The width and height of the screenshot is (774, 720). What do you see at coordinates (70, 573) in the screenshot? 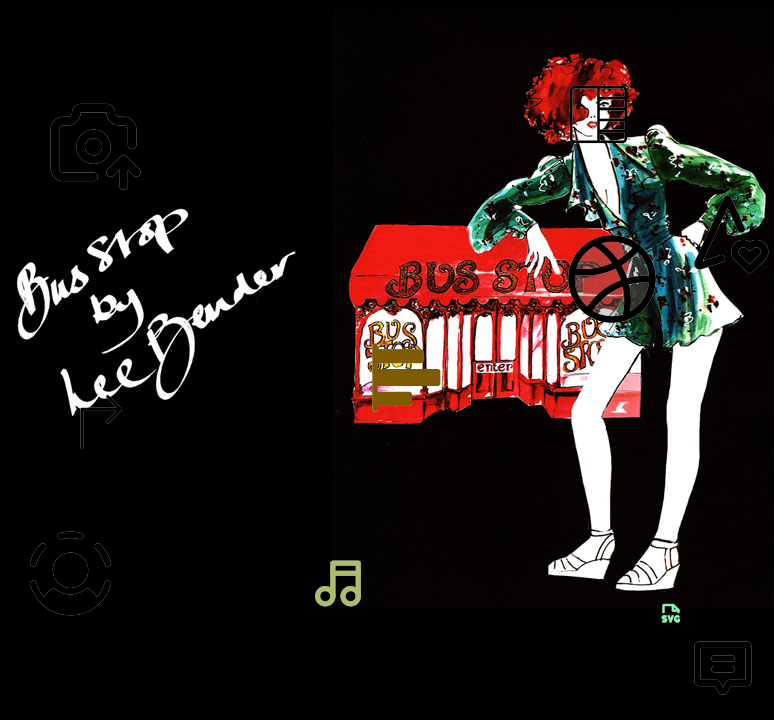
I see `incomplete or pending user profile` at bounding box center [70, 573].